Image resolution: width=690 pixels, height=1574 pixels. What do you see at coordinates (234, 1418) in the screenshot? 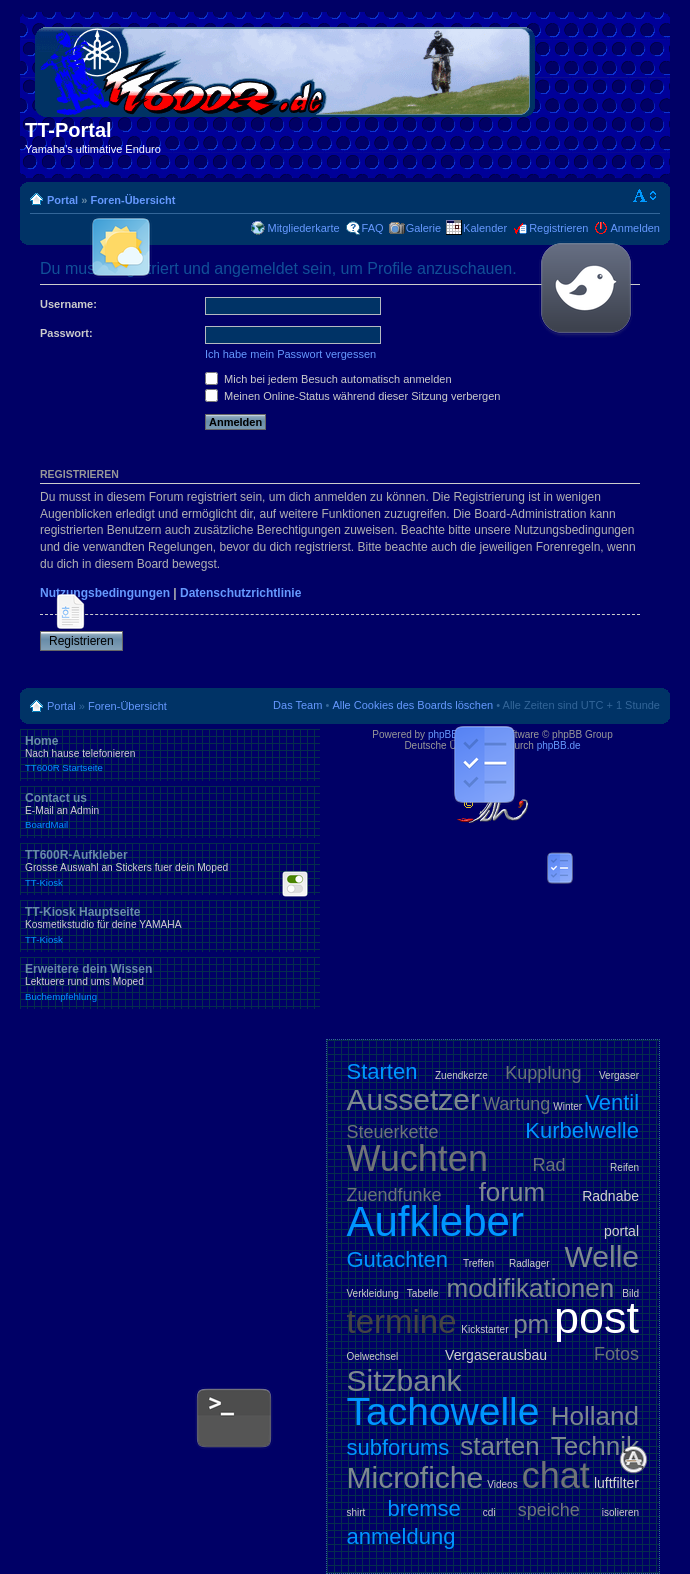
I see `open the terminal or command line interface` at bounding box center [234, 1418].